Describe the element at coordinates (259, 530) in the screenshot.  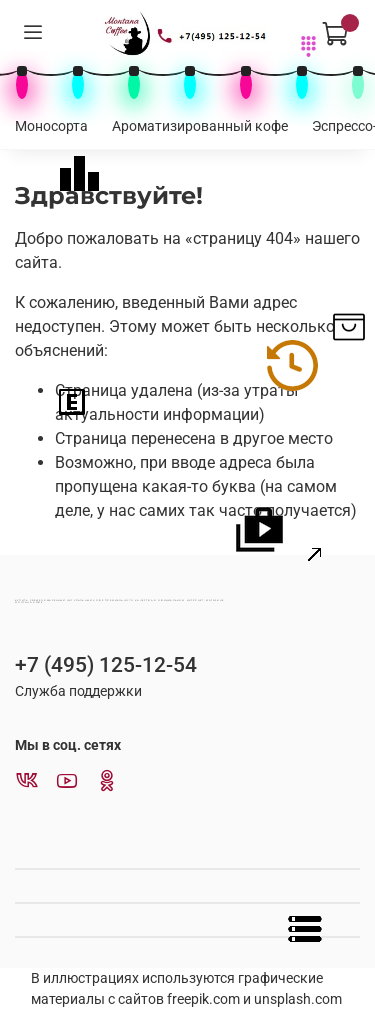
I see `access purchased video content` at that location.